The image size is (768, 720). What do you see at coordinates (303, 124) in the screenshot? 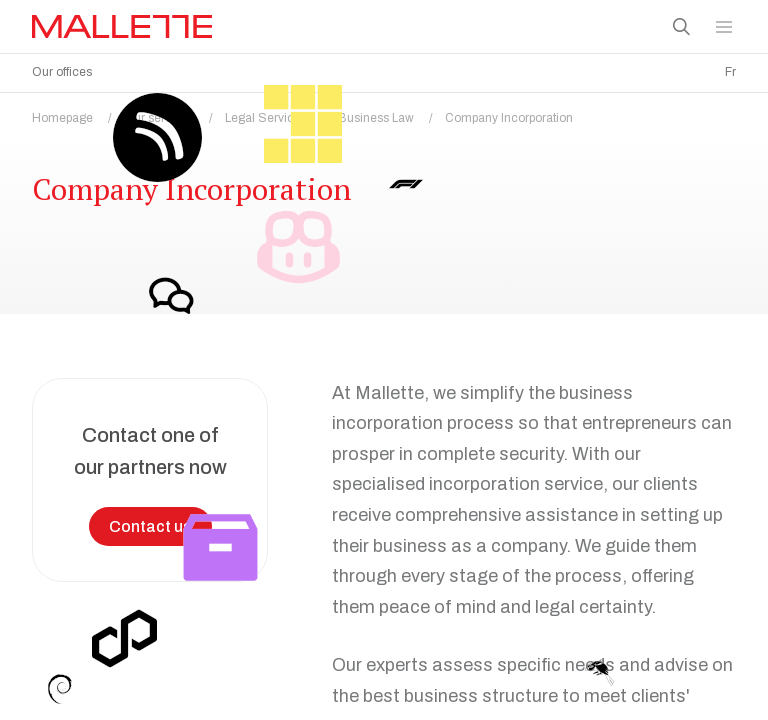
I see `pnpm package manager logo` at bounding box center [303, 124].